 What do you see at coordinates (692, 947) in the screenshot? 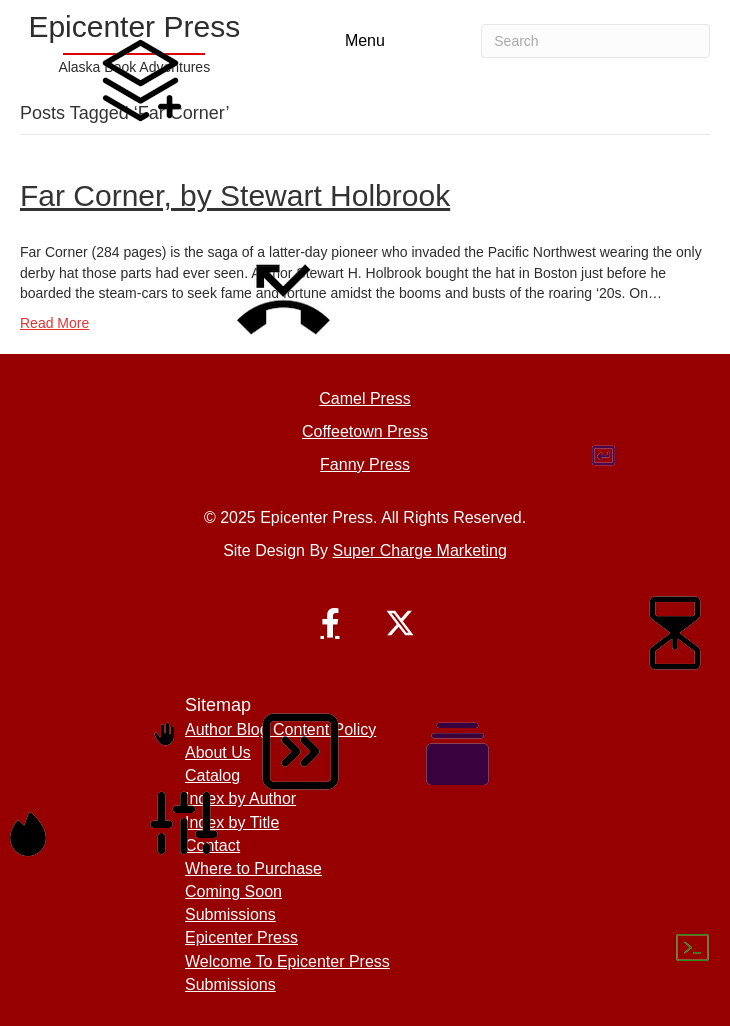
I see `open command line terminal` at bounding box center [692, 947].